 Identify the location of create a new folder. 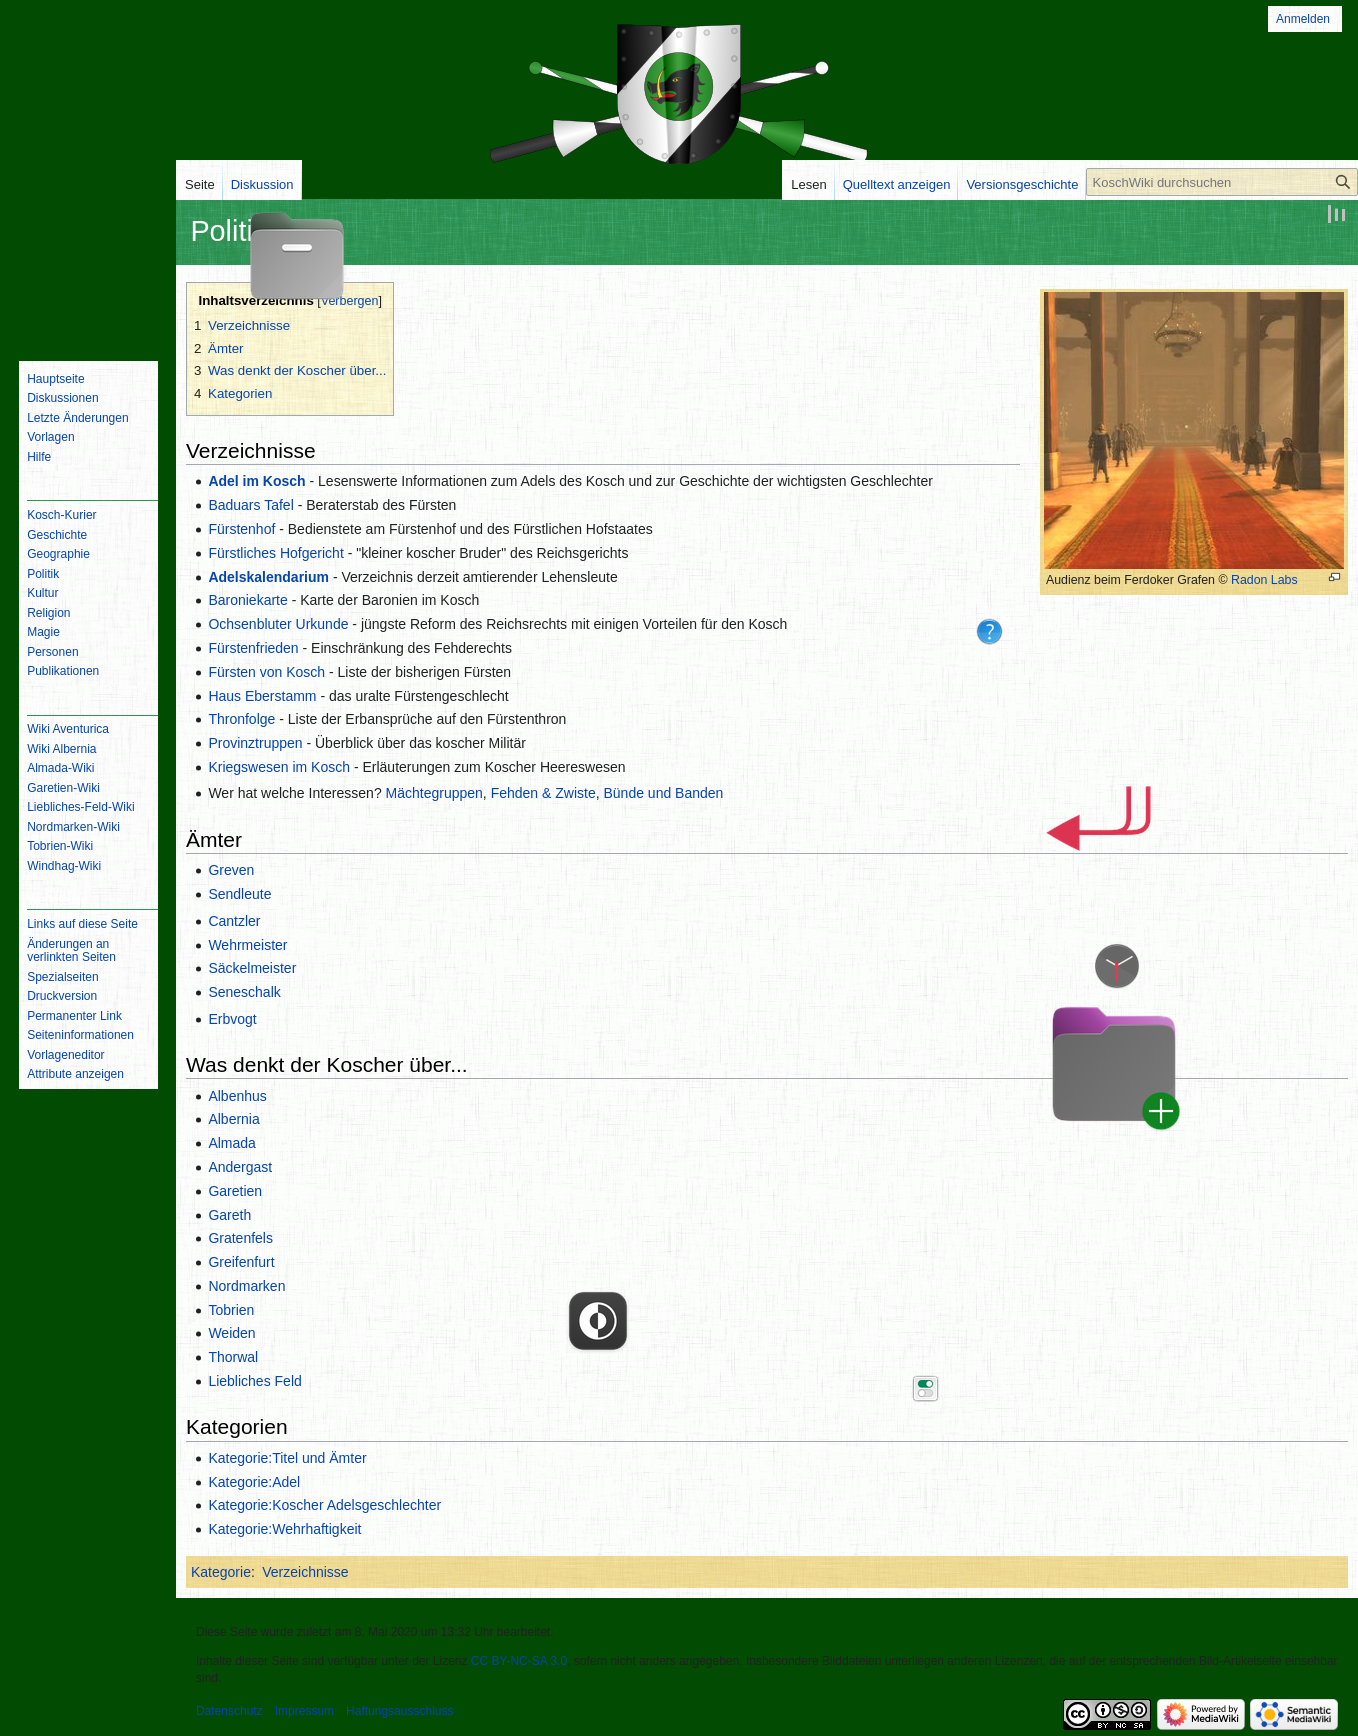
(1114, 1064).